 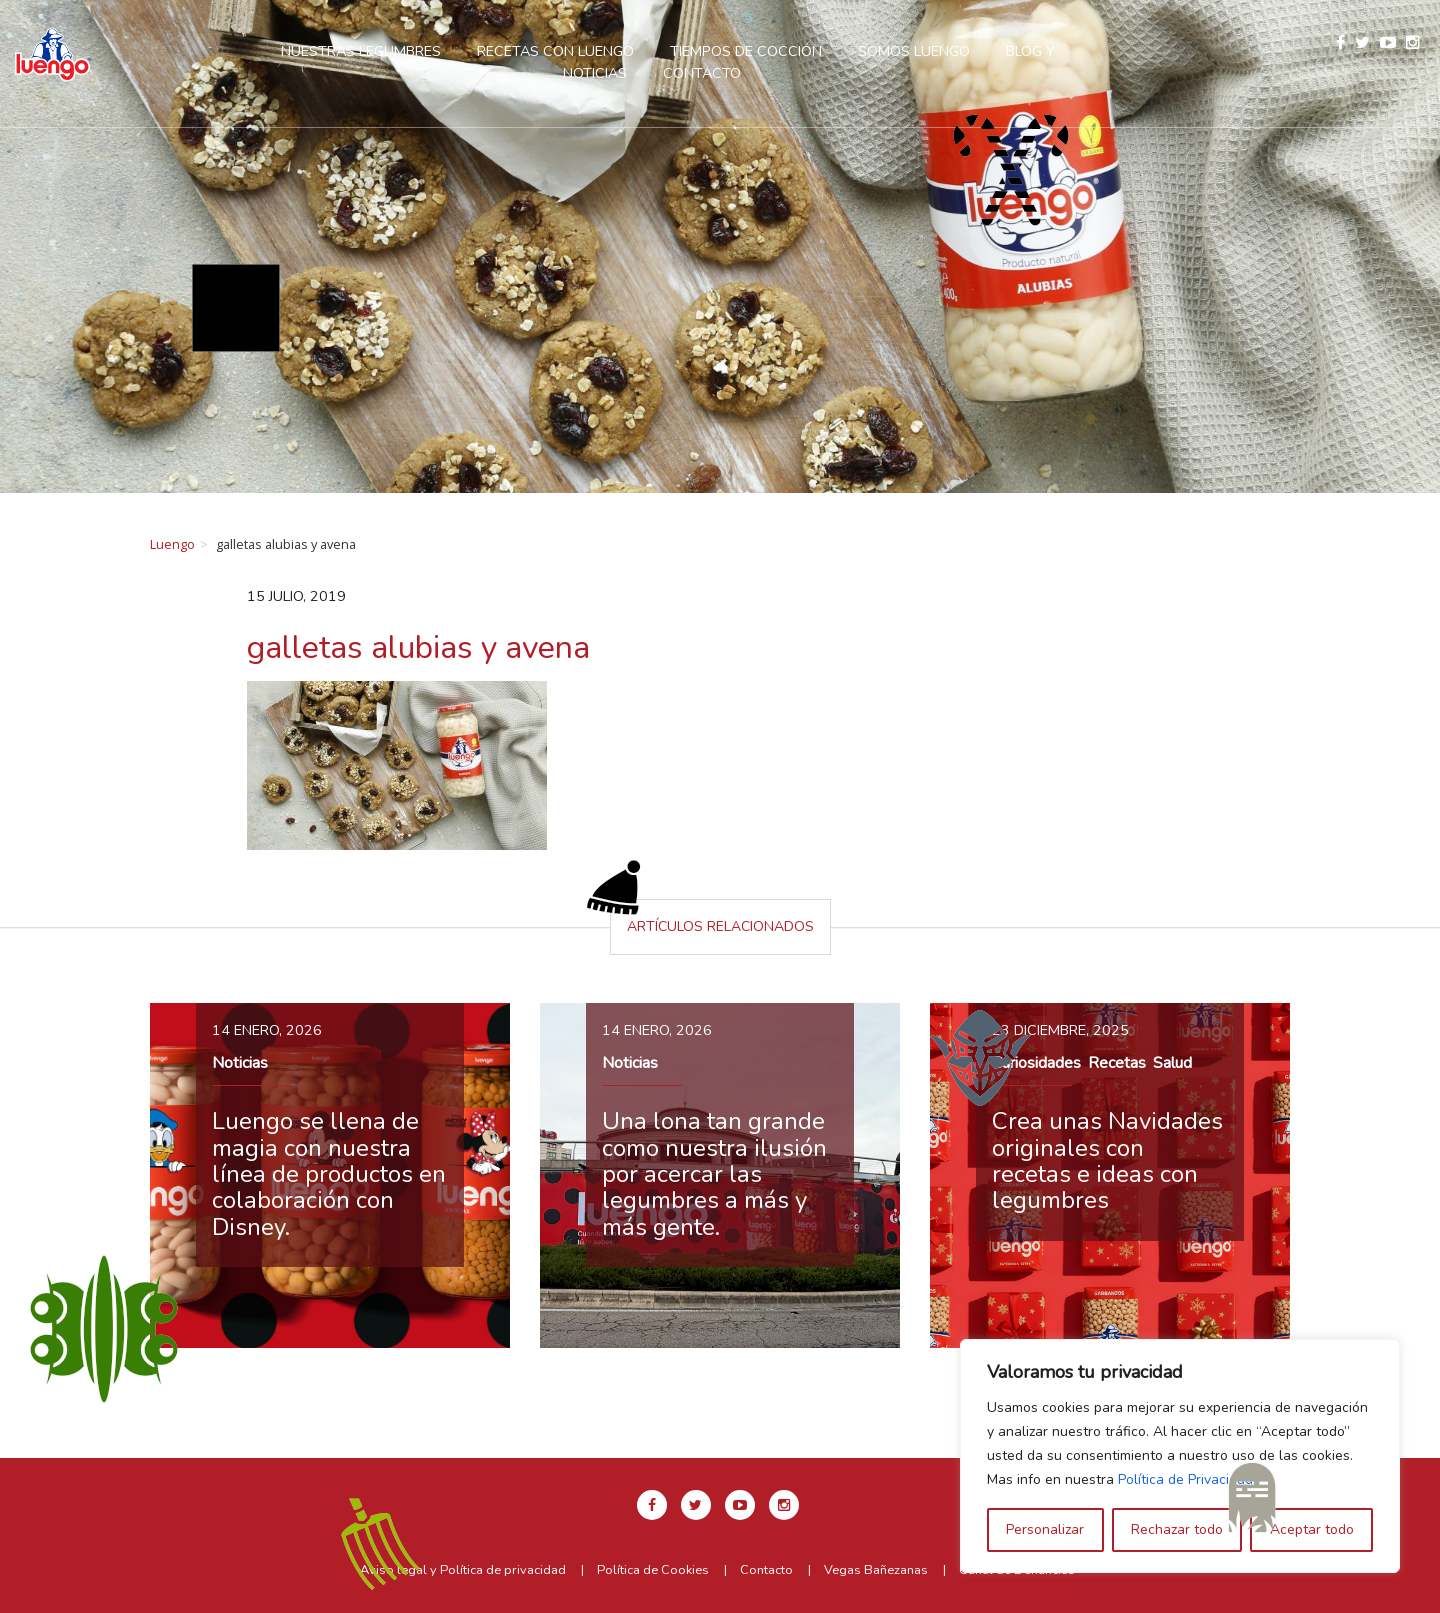 What do you see at coordinates (104, 1329) in the screenshot?
I see `abstract game element or power-up indicator` at bounding box center [104, 1329].